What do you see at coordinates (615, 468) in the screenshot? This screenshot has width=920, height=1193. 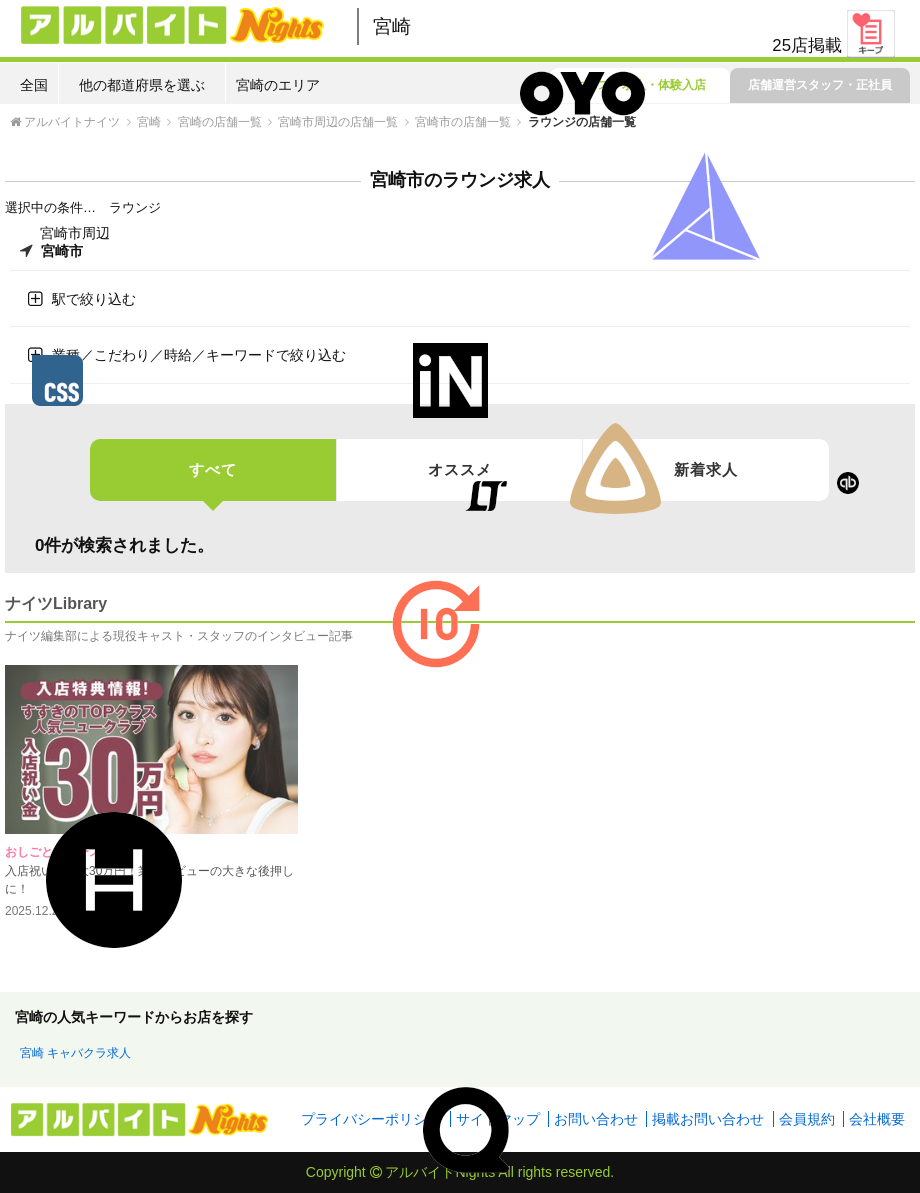 I see `open Jellyfin media server app` at bounding box center [615, 468].